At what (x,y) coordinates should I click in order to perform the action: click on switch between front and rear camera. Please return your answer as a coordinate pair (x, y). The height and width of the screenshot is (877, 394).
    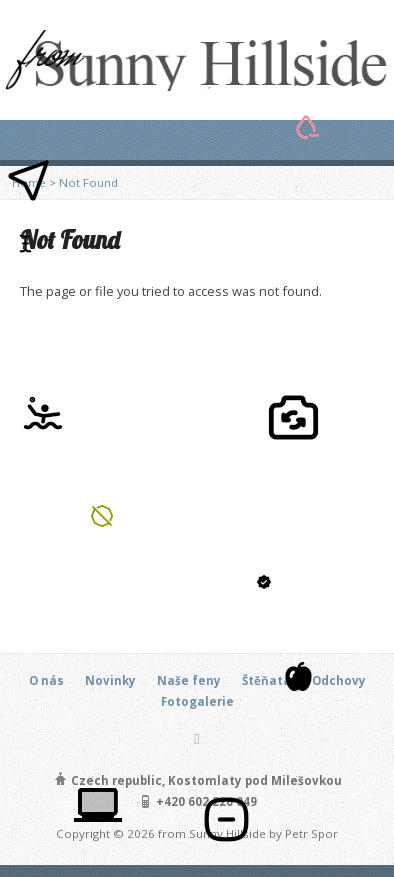
    Looking at the image, I should click on (293, 417).